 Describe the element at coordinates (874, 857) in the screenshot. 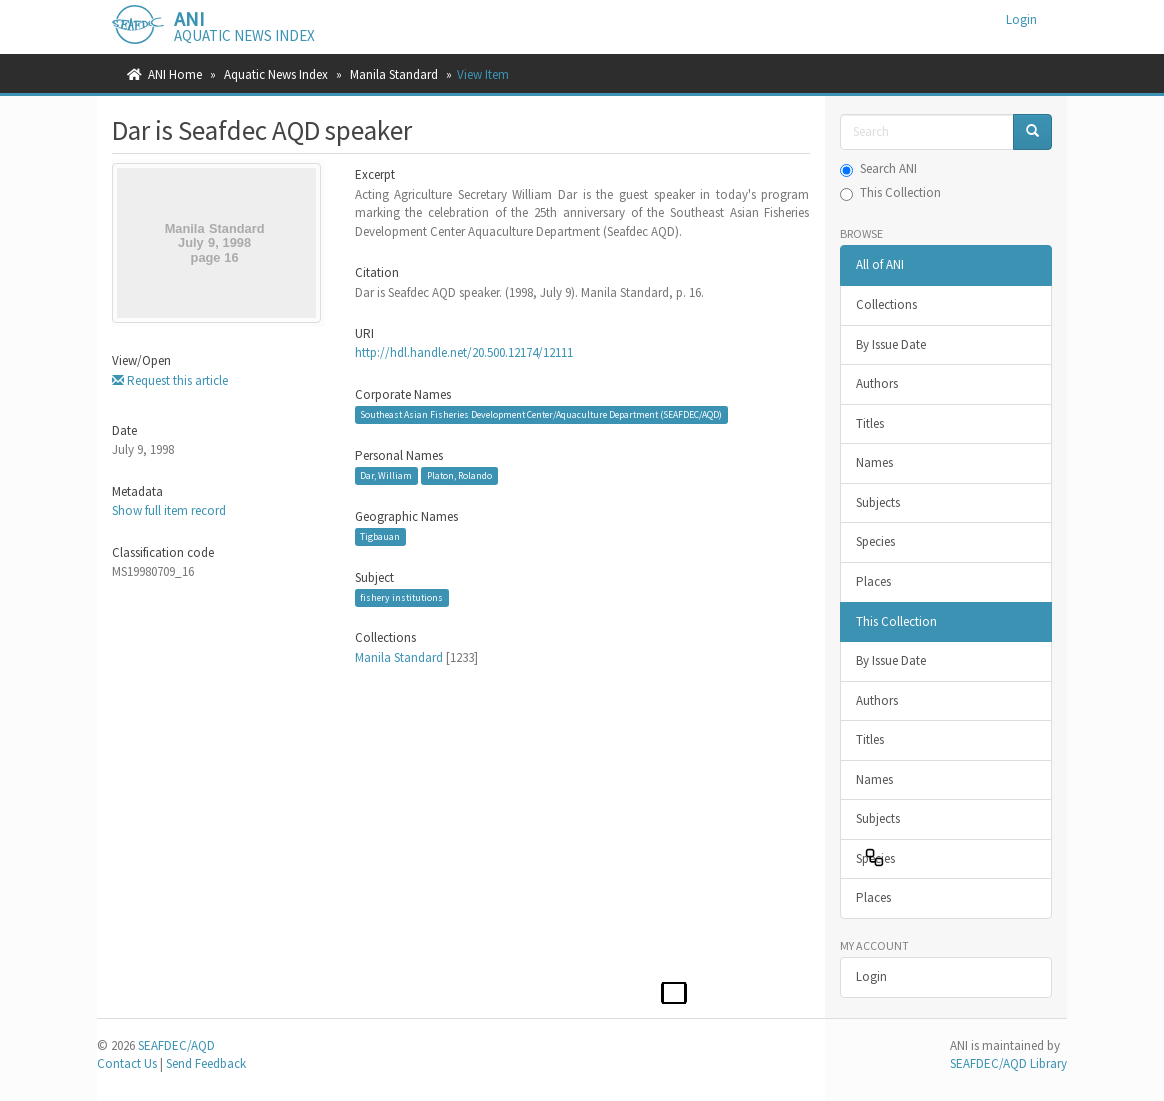

I see `view or manage workflow automation` at that location.